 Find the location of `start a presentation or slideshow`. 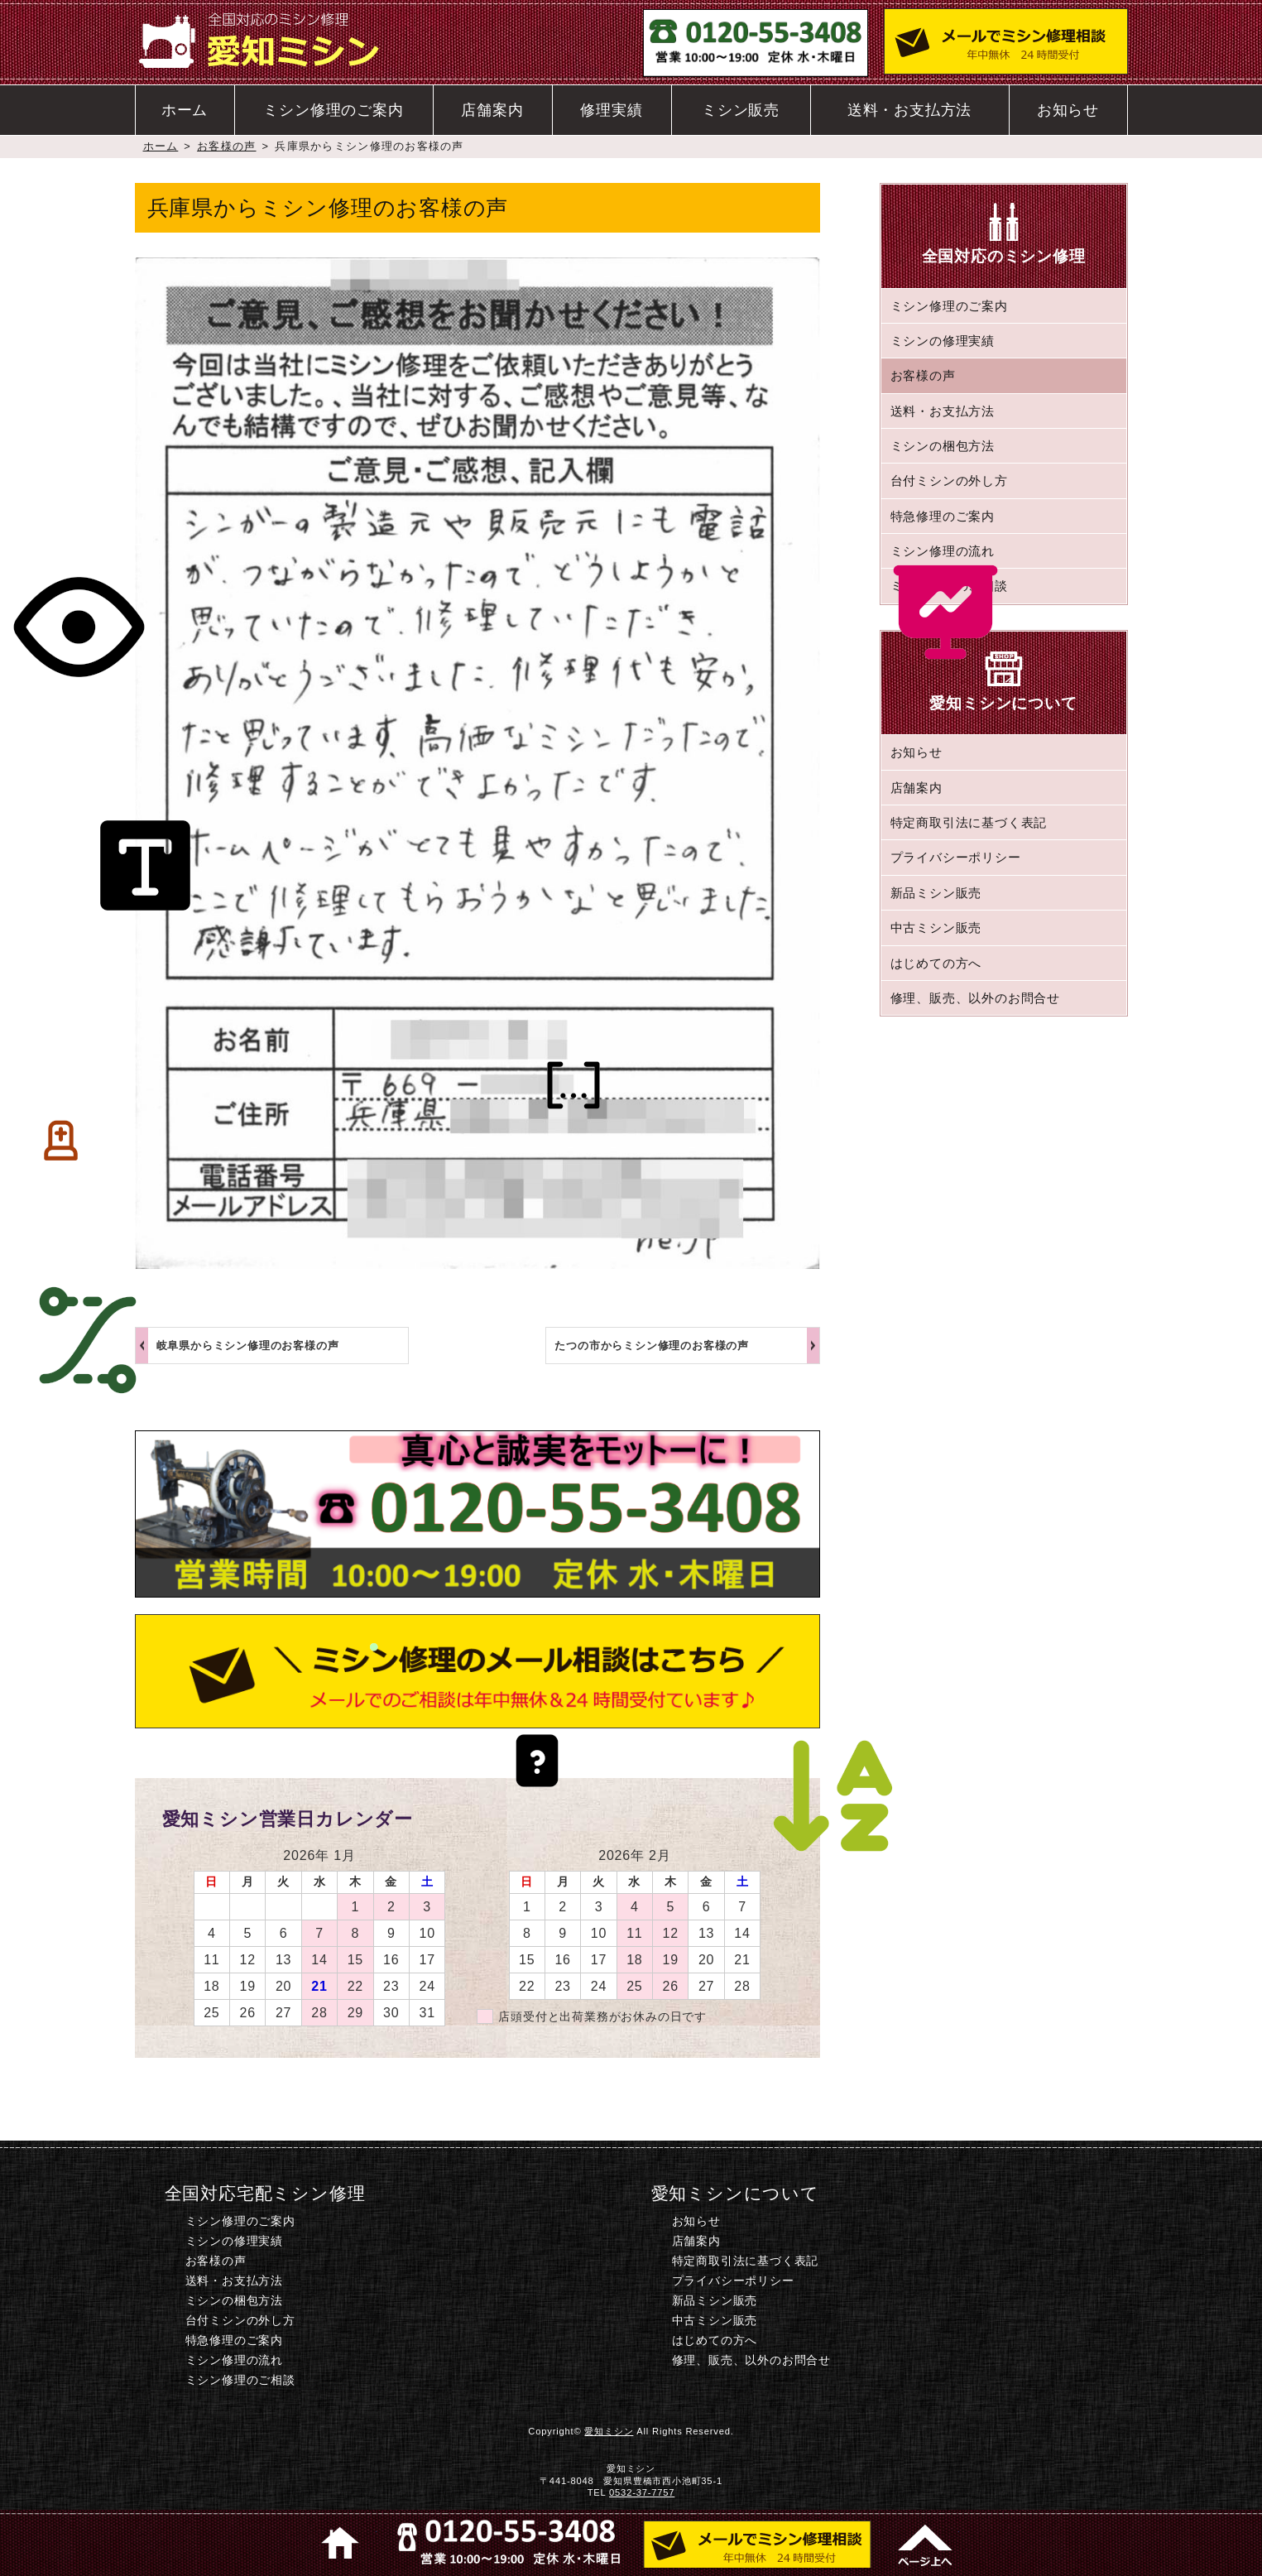

start a presentation or slideshow is located at coordinates (945, 612).